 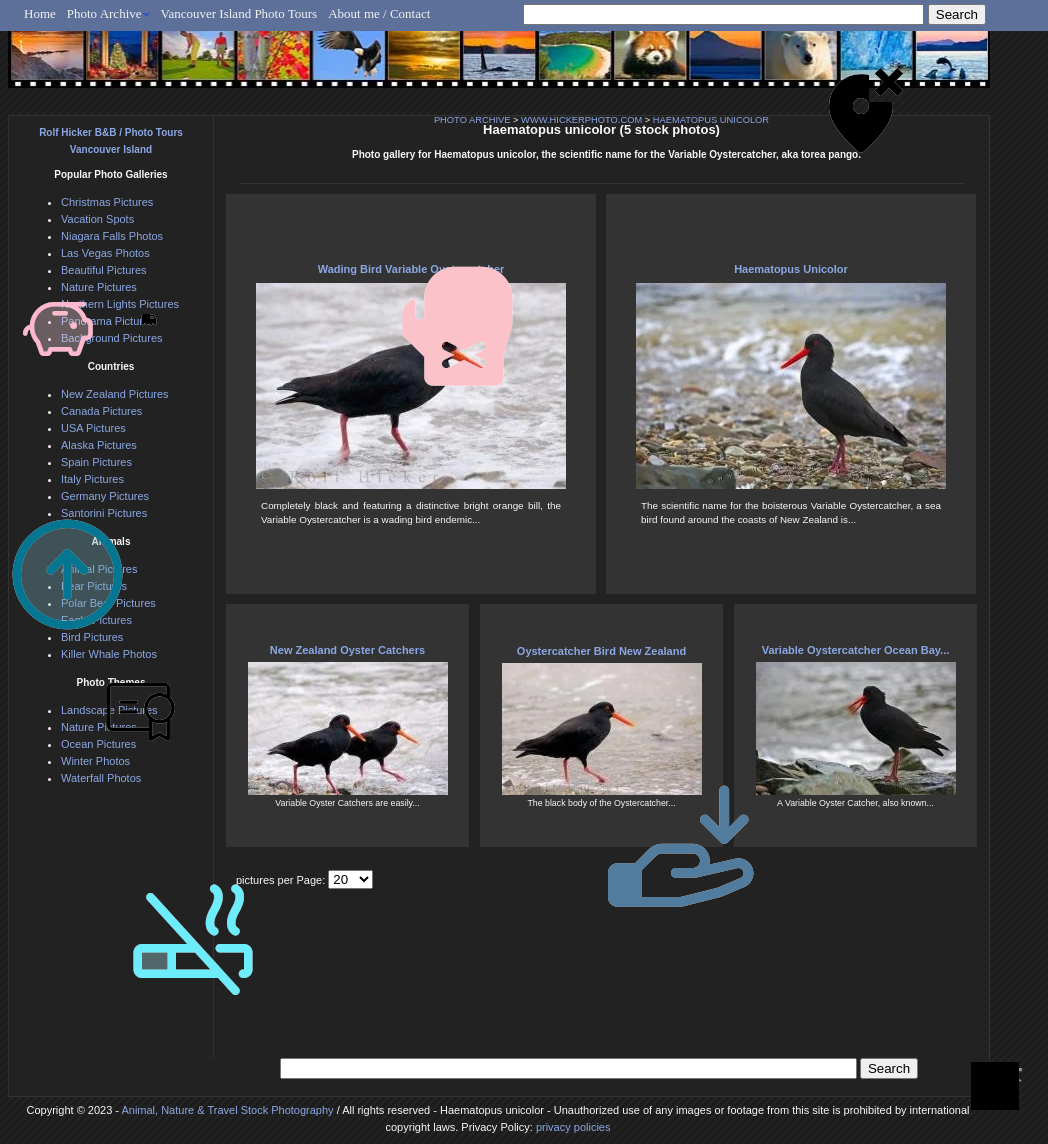 What do you see at coordinates (149, 320) in the screenshot?
I see `track your delivery status` at bounding box center [149, 320].